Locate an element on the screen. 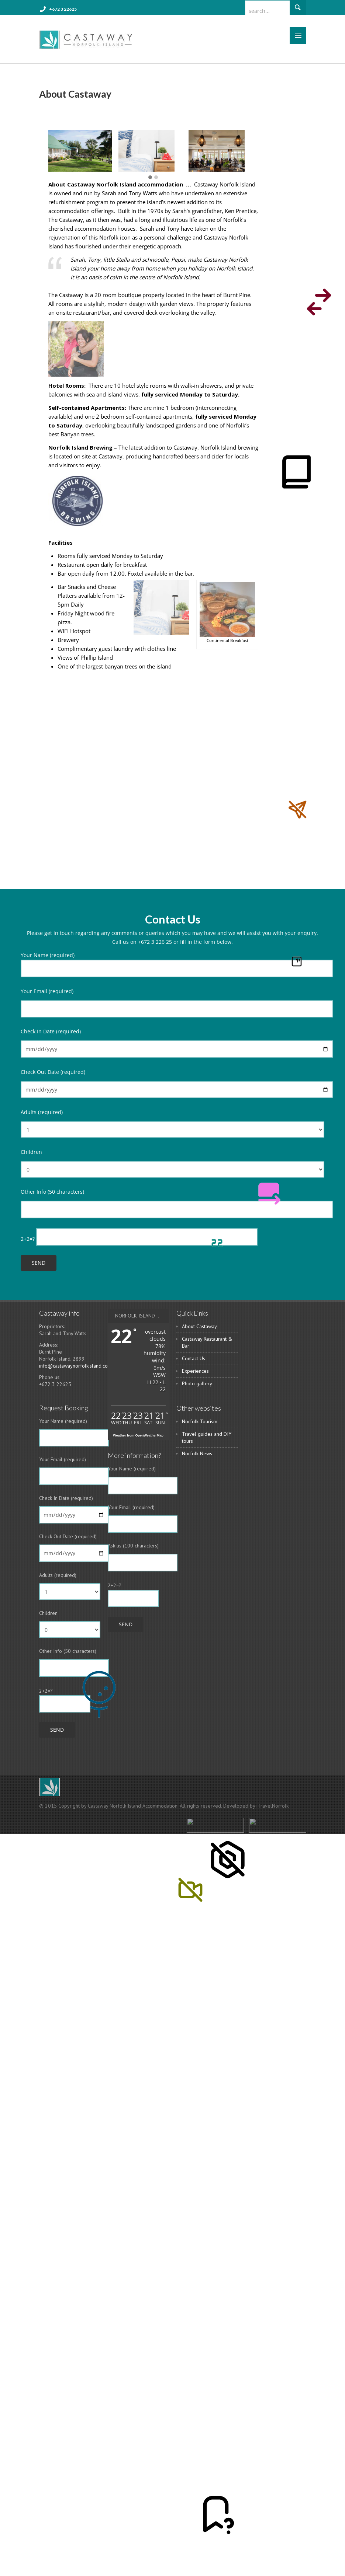 This screenshot has width=345, height=2576. access bookmark help or FAQ is located at coordinates (216, 2514).